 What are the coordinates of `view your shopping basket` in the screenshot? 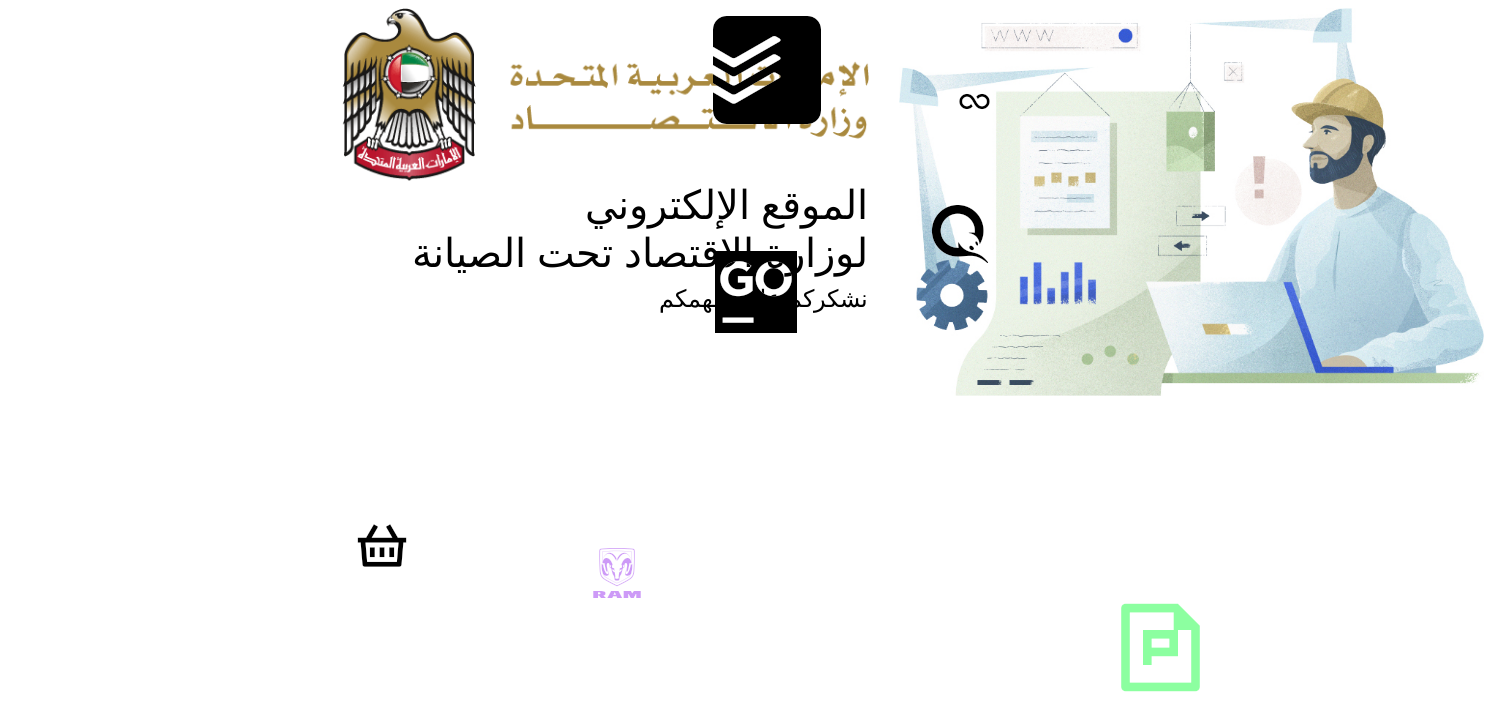 It's located at (382, 545).